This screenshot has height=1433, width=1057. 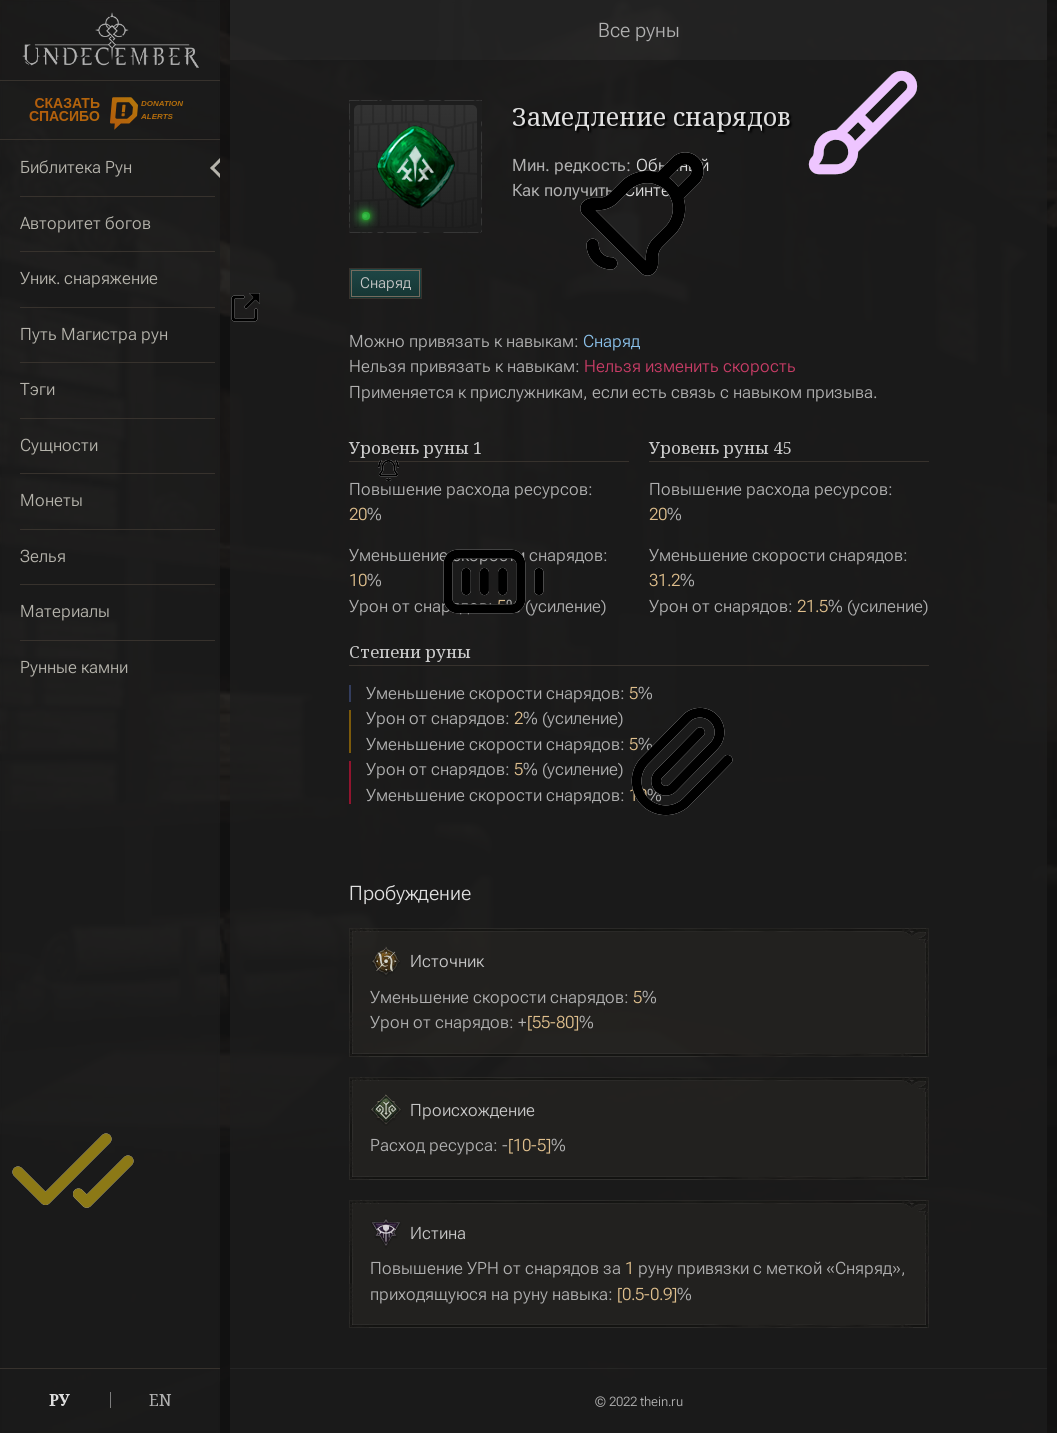 I want to click on attach a file to your message, so click(x=680, y=761).